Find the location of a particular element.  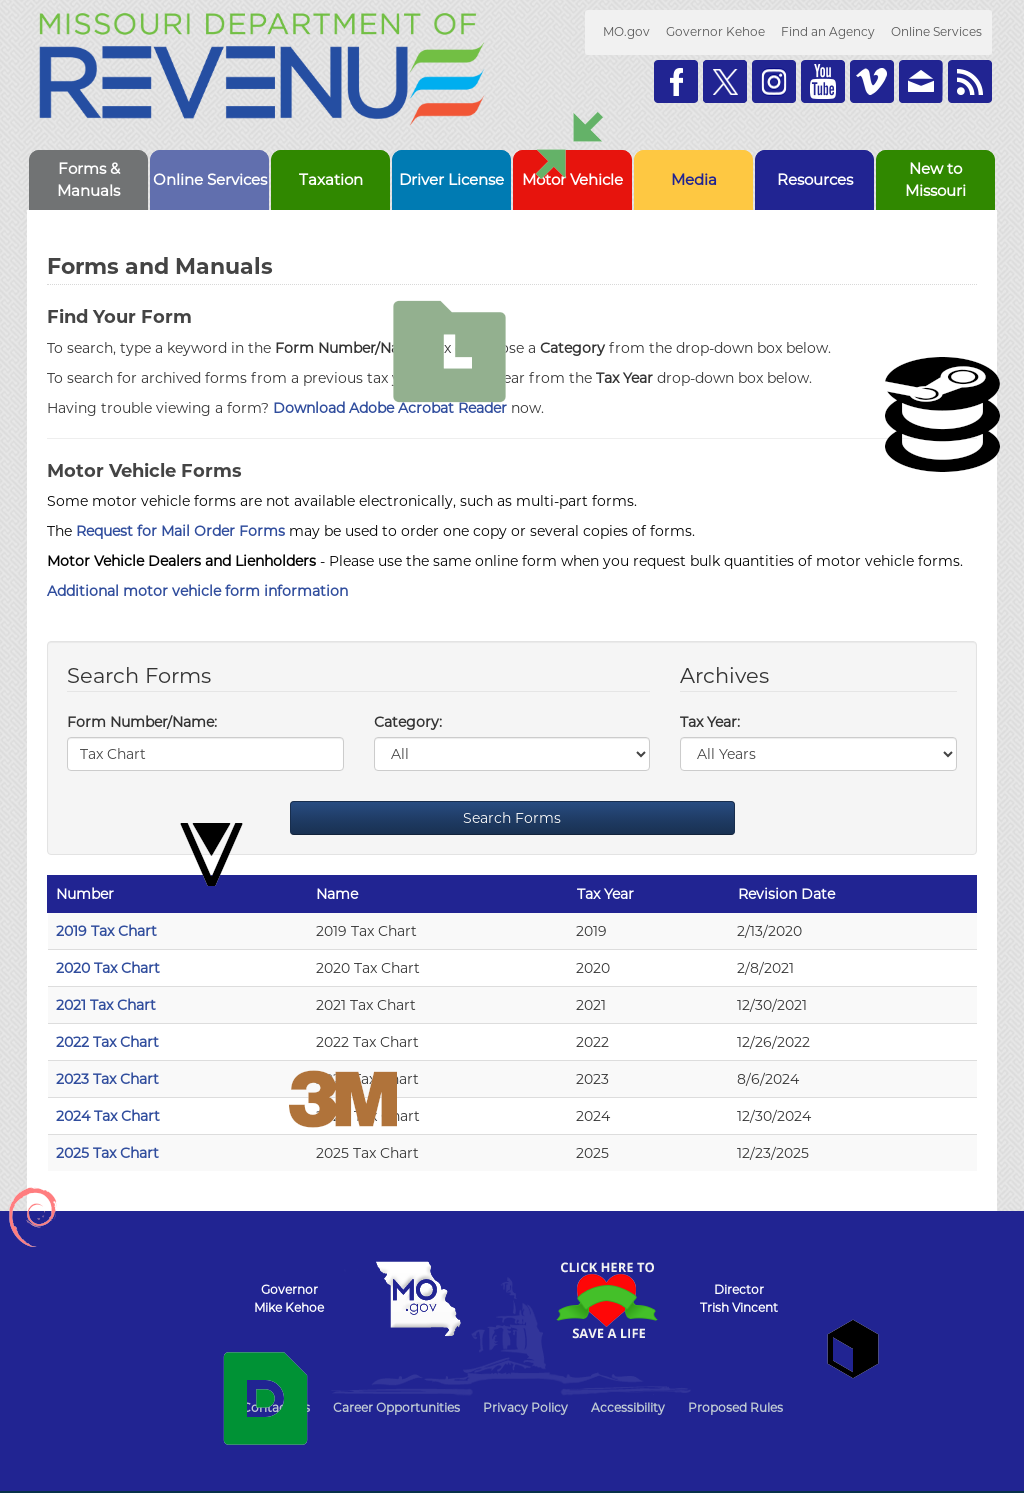

debian linux operating system logo is located at coordinates (33, 1217).